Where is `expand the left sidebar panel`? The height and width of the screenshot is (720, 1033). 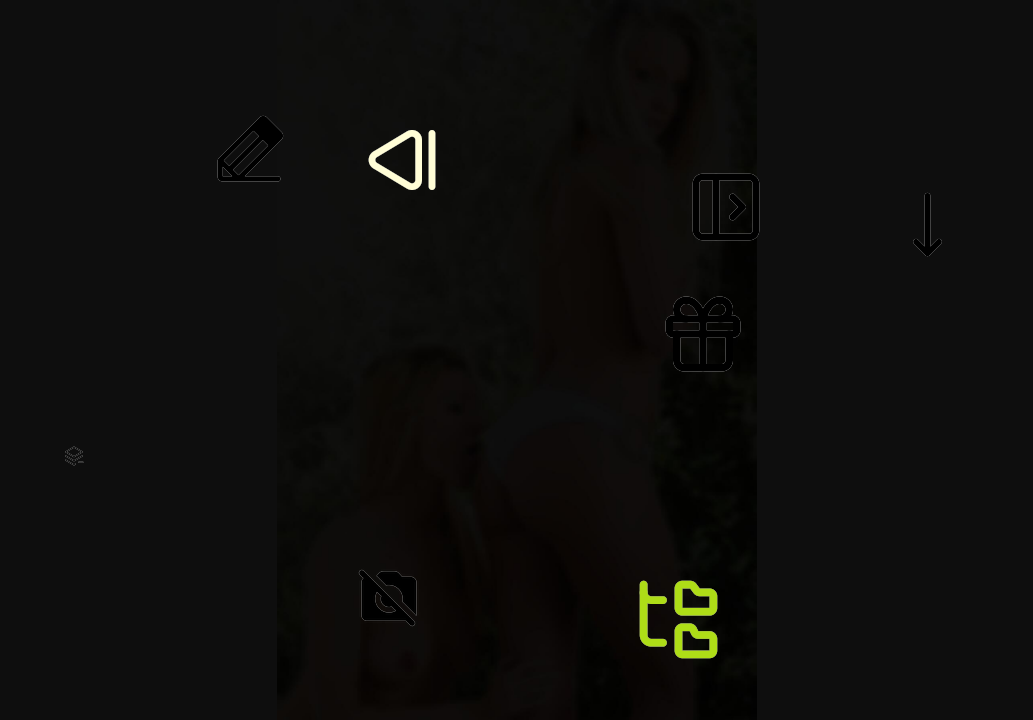 expand the left sidebar panel is located at coordinates (726, 207).